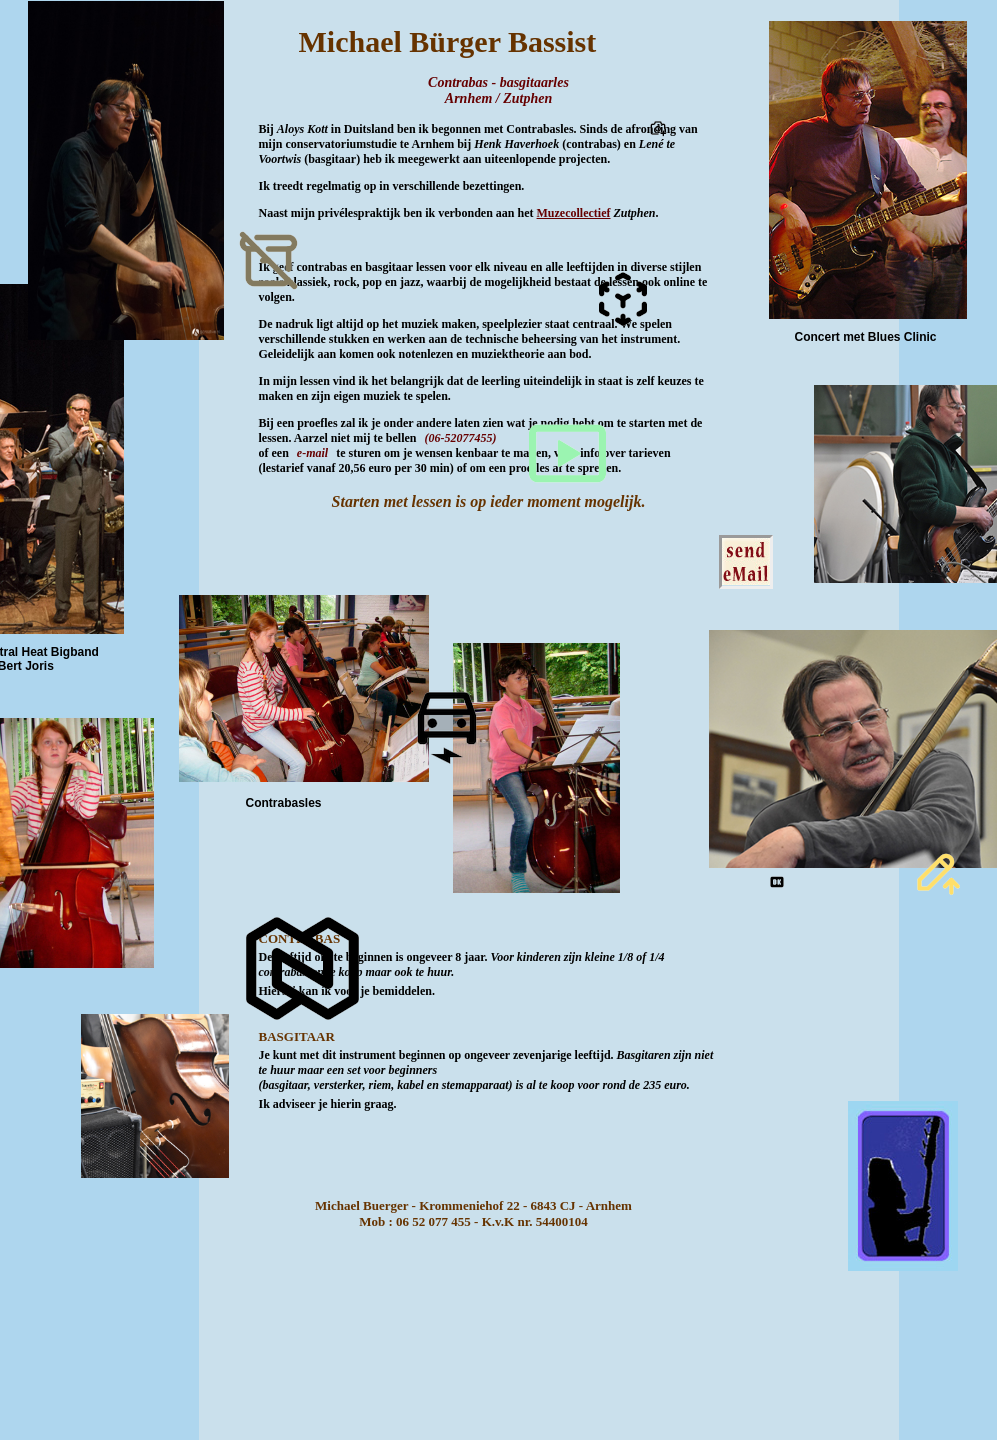 The height and width of the screenshot is (1440, 997). Describe the element at coordinates (623, 299) in the screenshot. I see `access 3D modeling or spatial view options` at that location.